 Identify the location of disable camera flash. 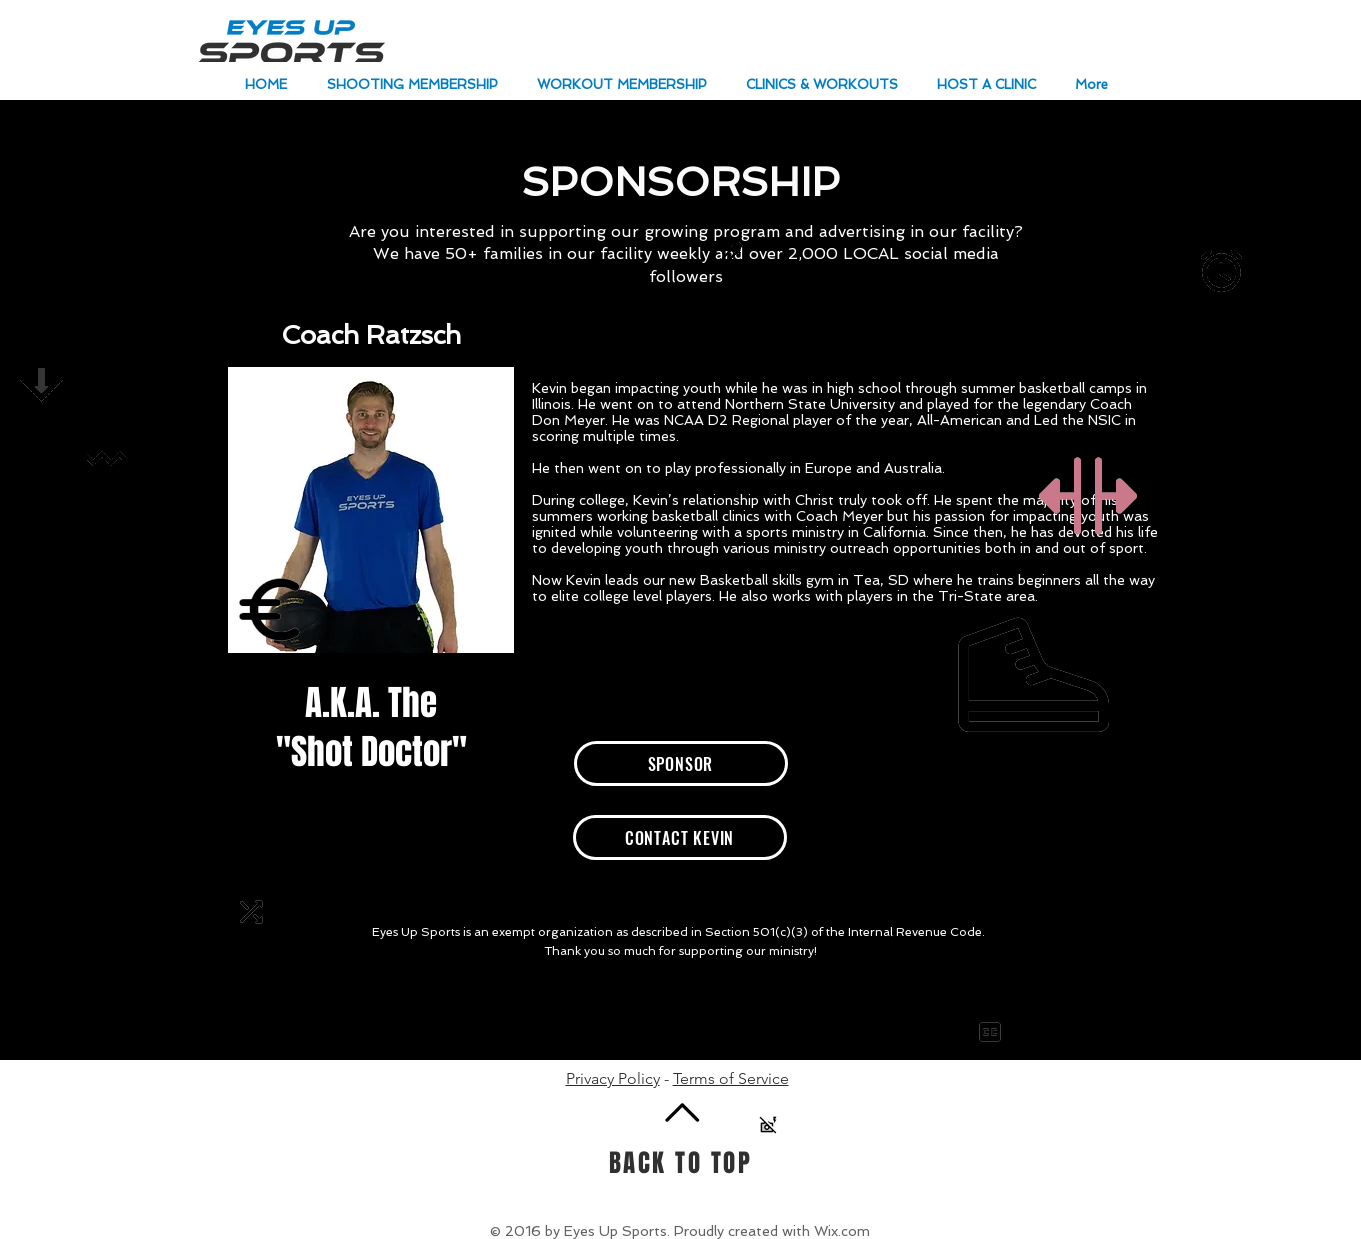
(768, 1124).